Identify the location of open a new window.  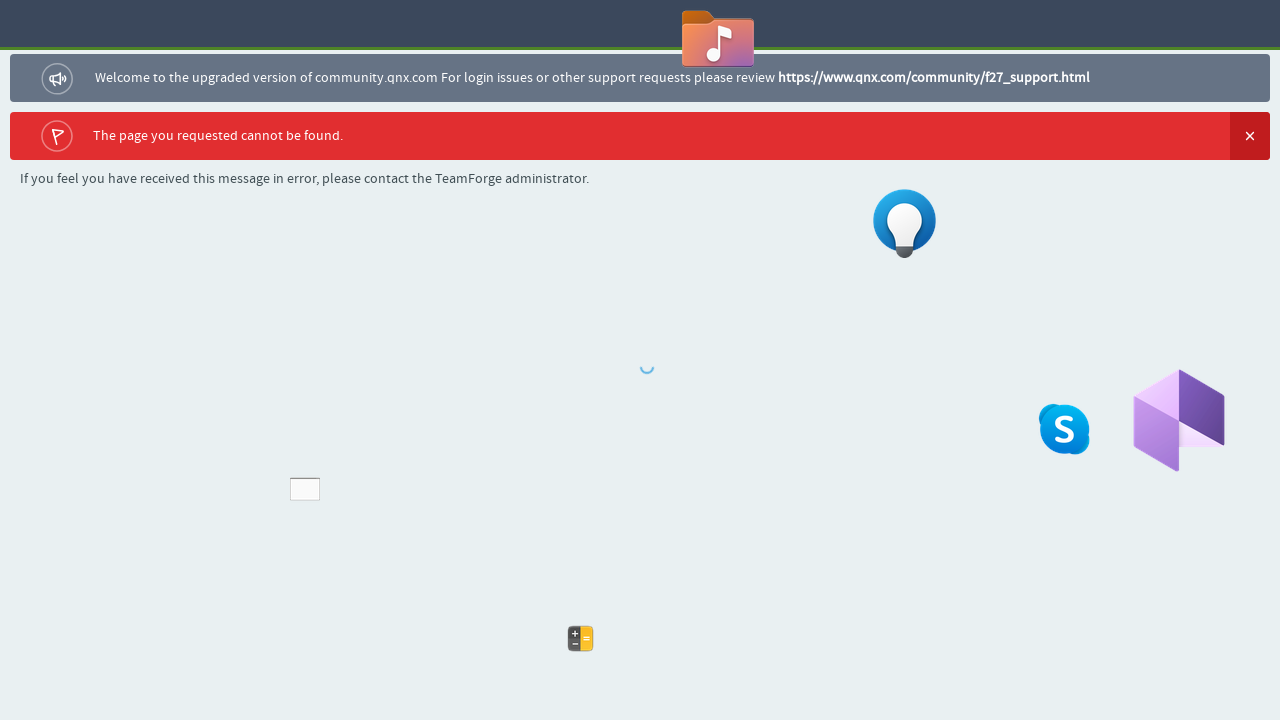
(305, 489).